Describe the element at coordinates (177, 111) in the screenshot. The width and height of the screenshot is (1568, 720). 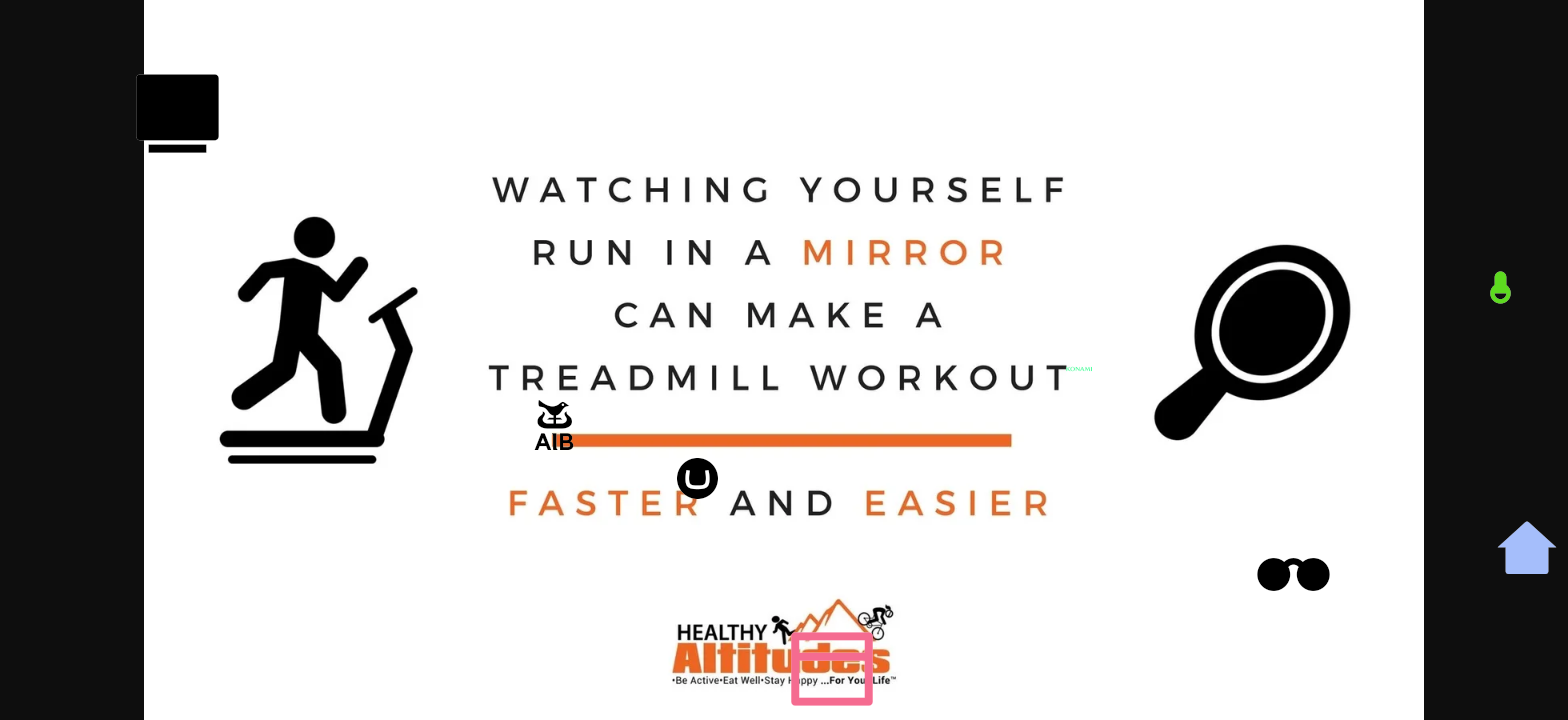
I see `access tv or display settings` at that location.